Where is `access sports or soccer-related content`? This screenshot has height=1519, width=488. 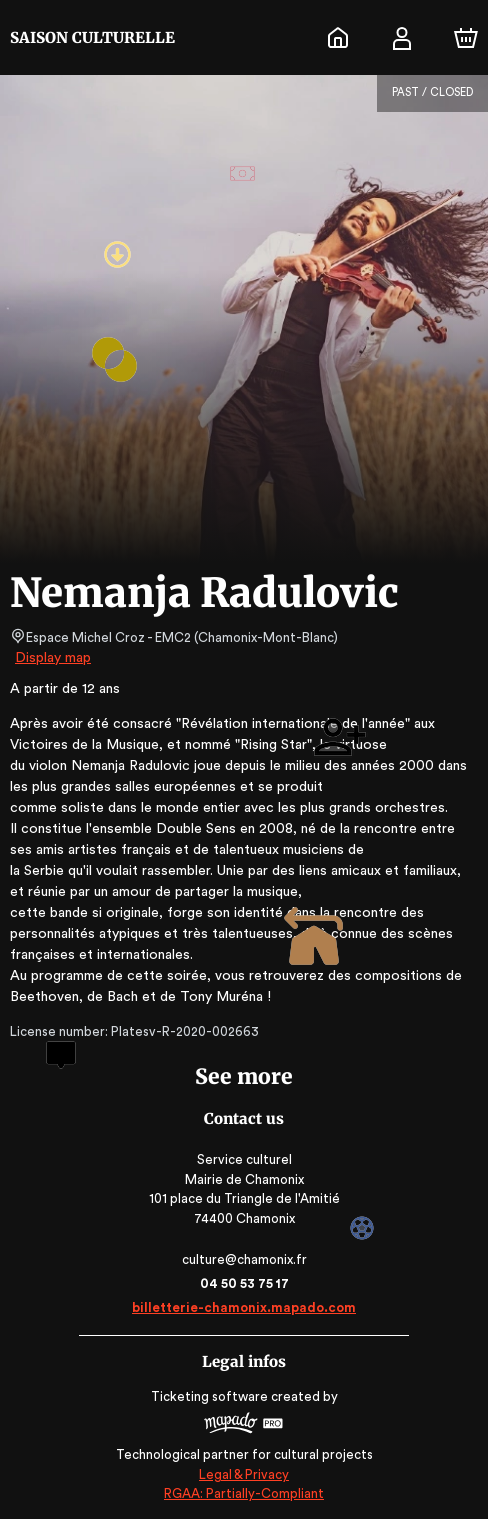
access sports or soccer-related content is located at coordinates (362, 1228).